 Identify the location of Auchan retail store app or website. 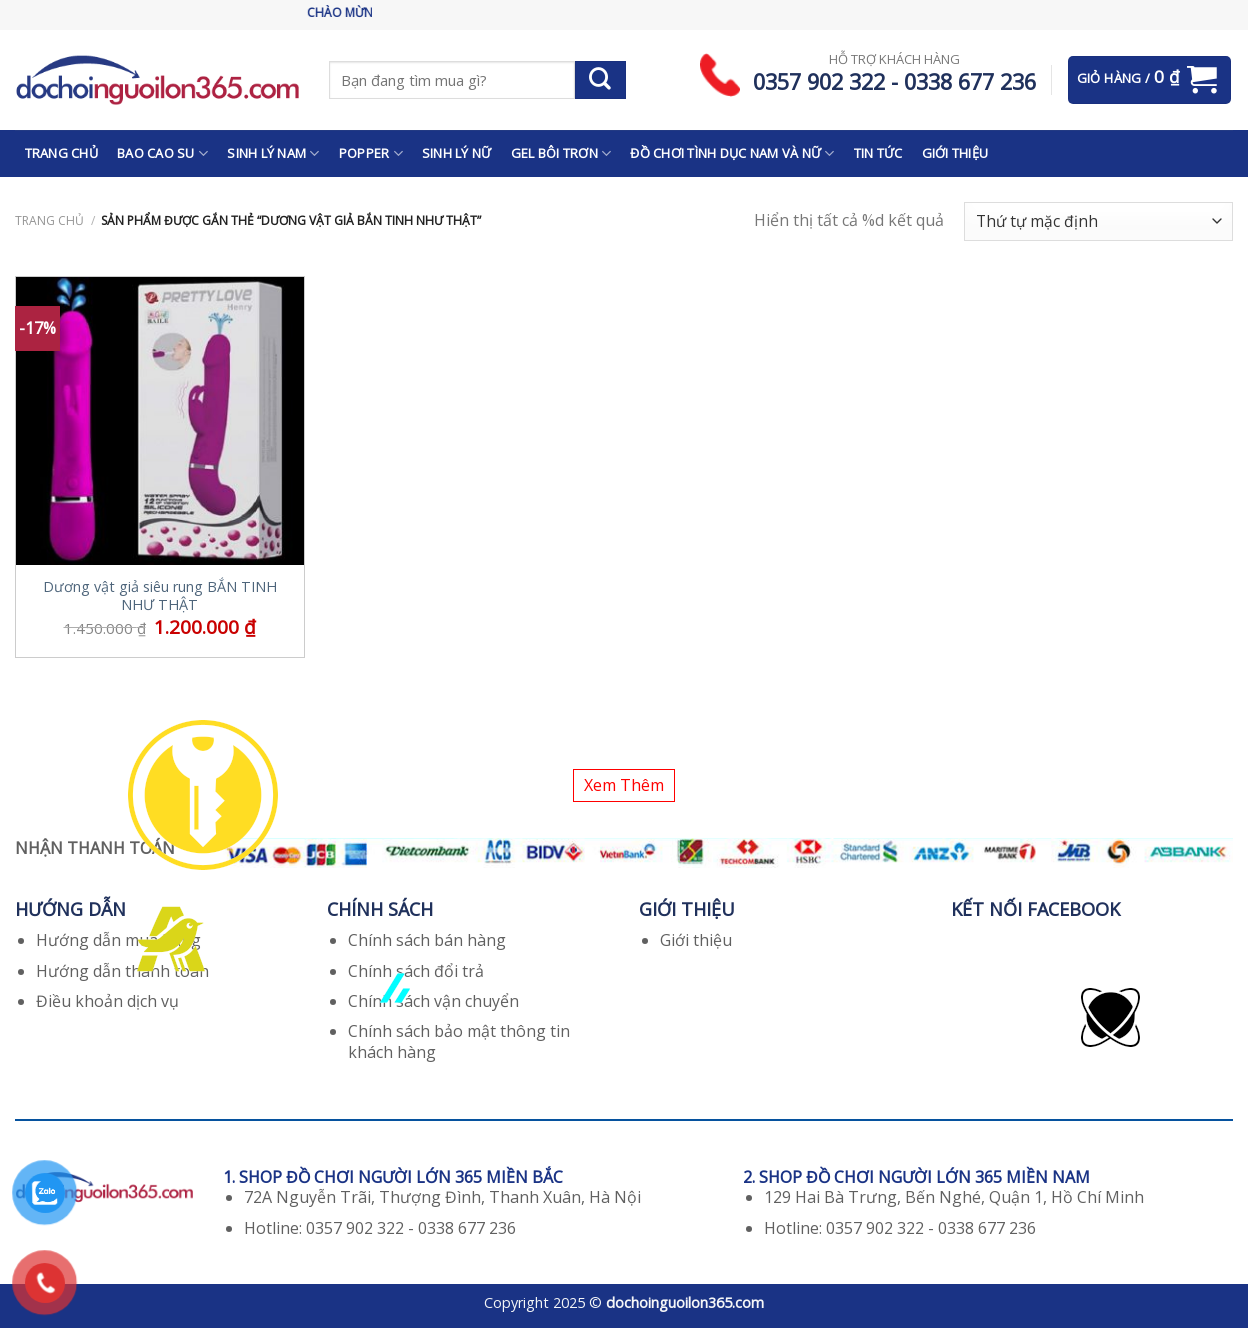
(171, 939).